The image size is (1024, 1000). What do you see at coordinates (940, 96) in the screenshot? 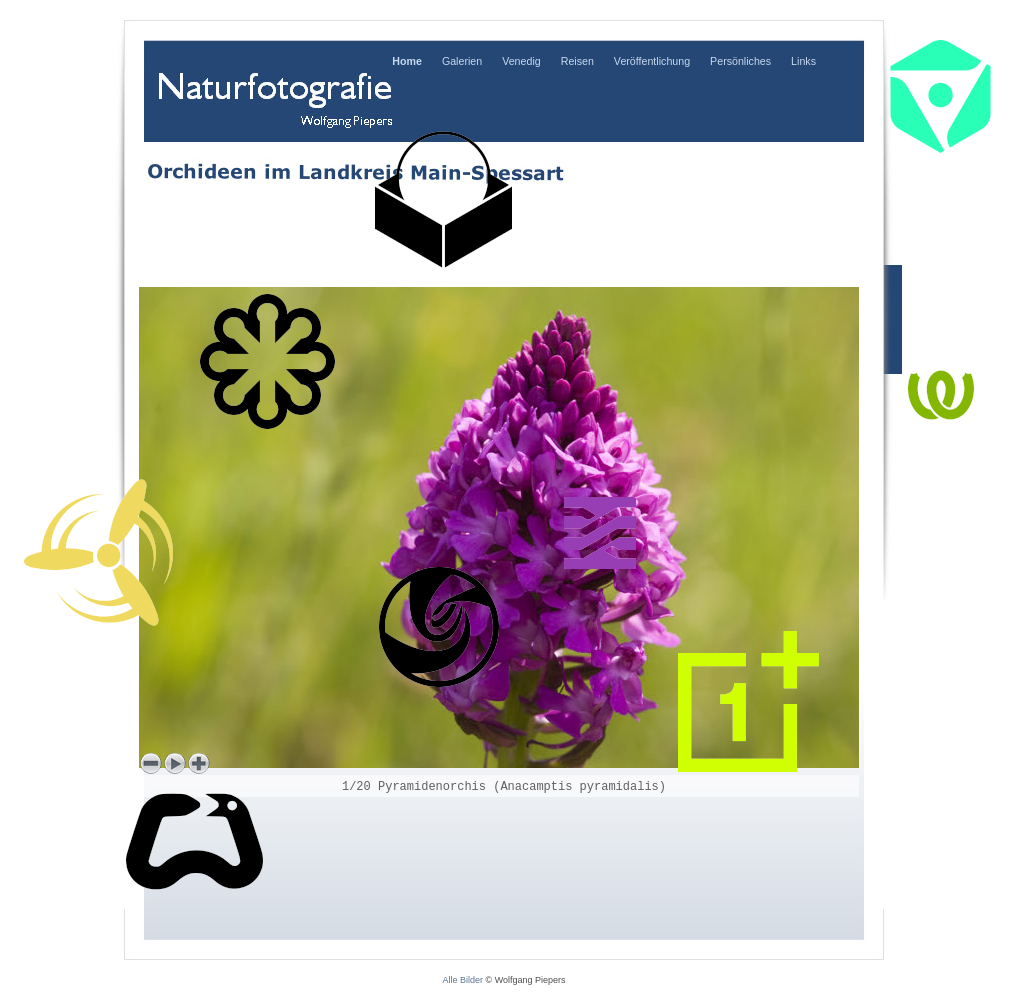
I see `nucleo icon library logo` at bounding box center [940, 96].